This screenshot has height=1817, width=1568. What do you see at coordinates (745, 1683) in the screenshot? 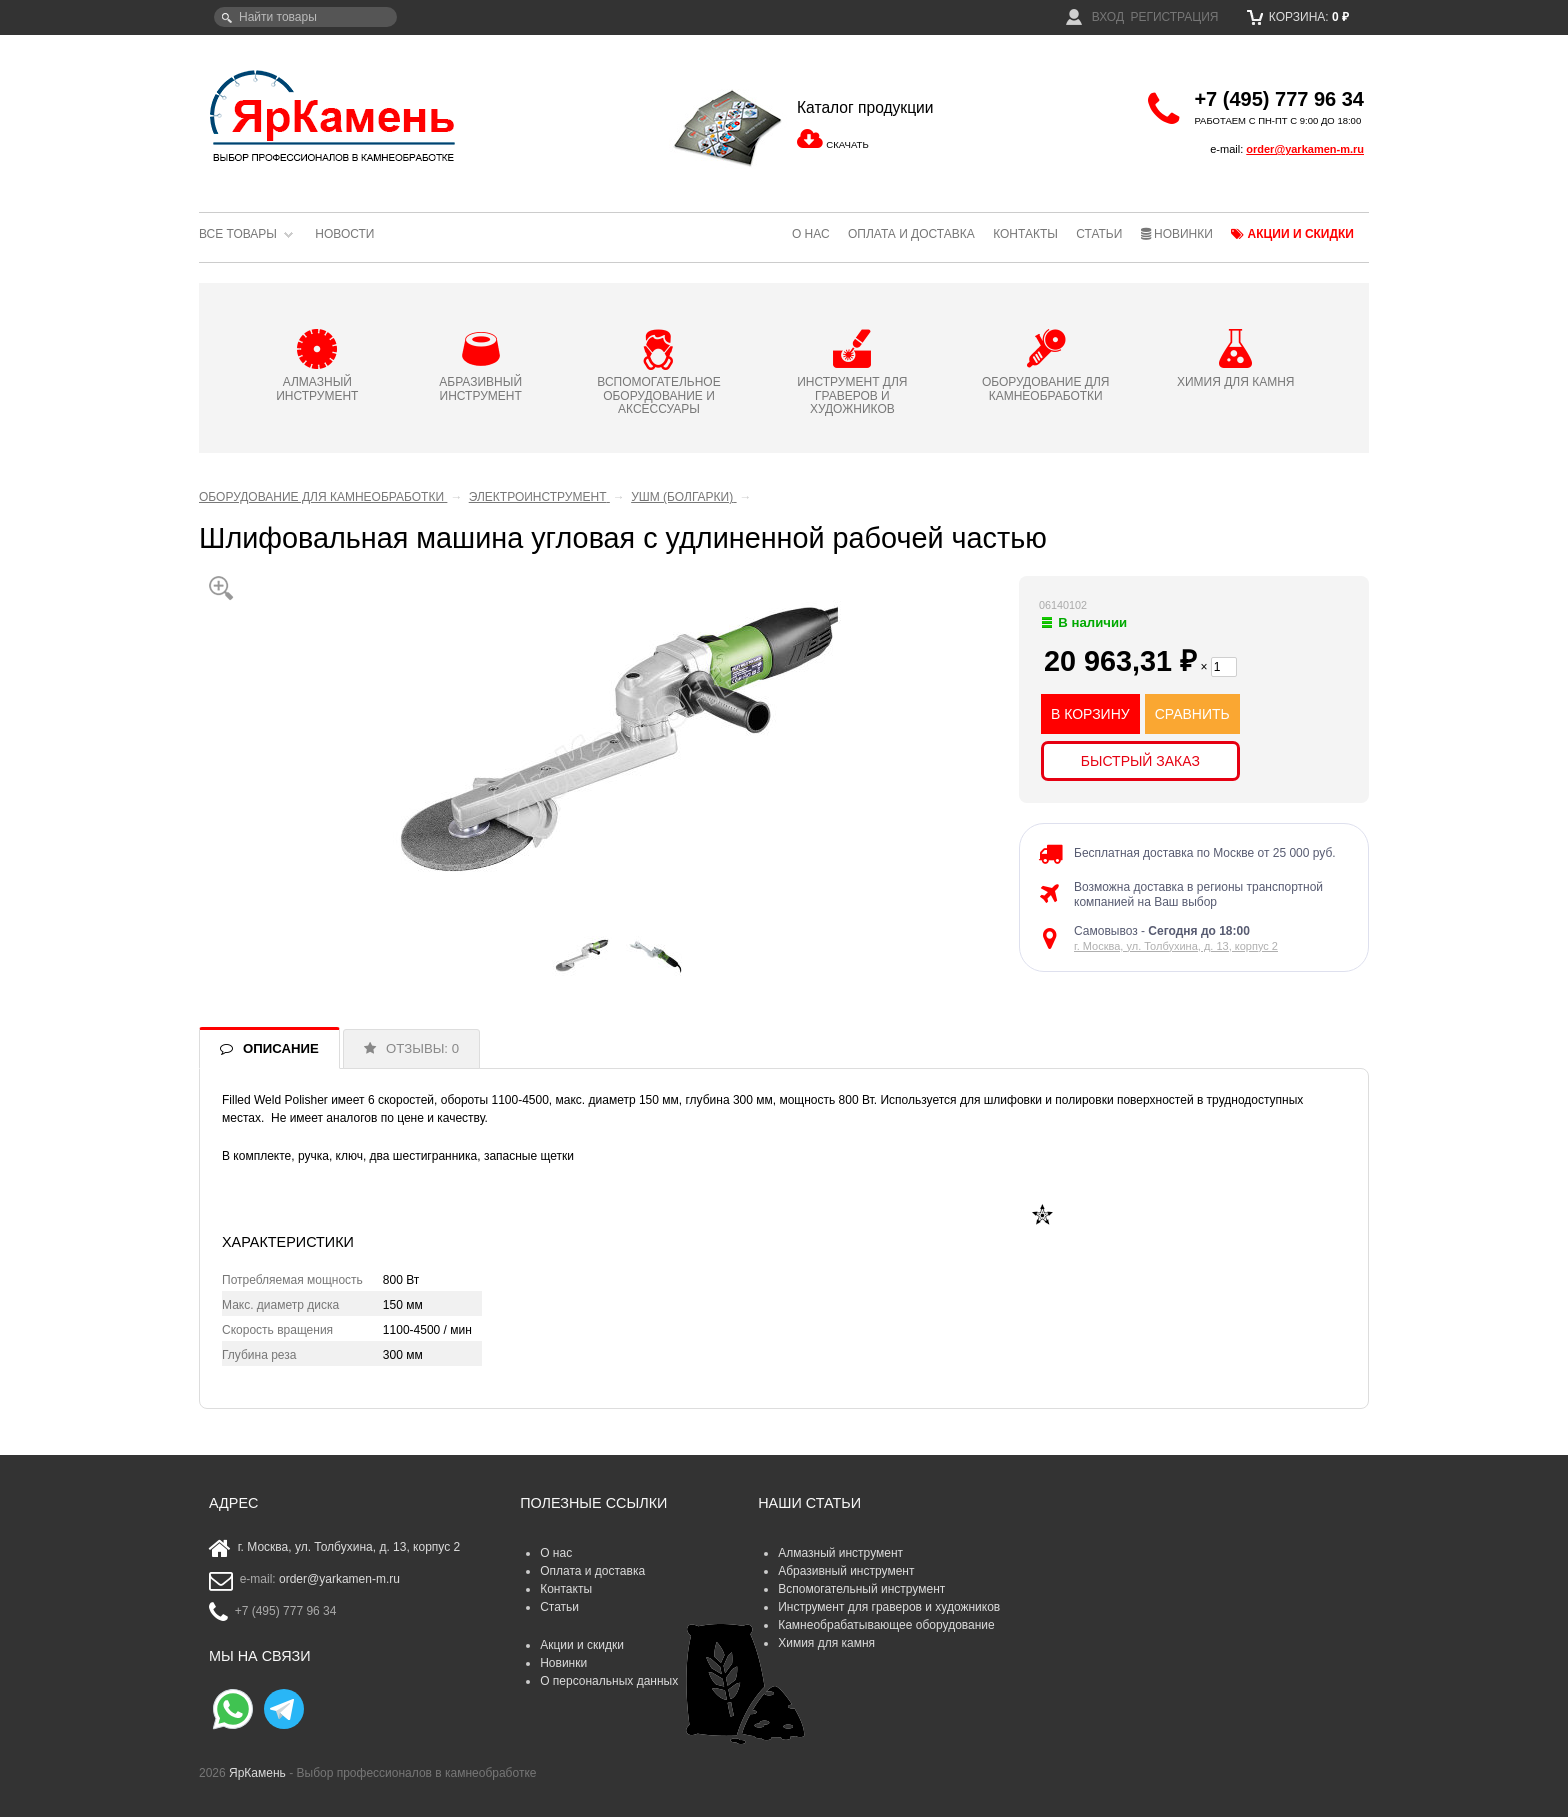
I see `indicates grain or wheat ingredient` at bounding box center [745, 1683].